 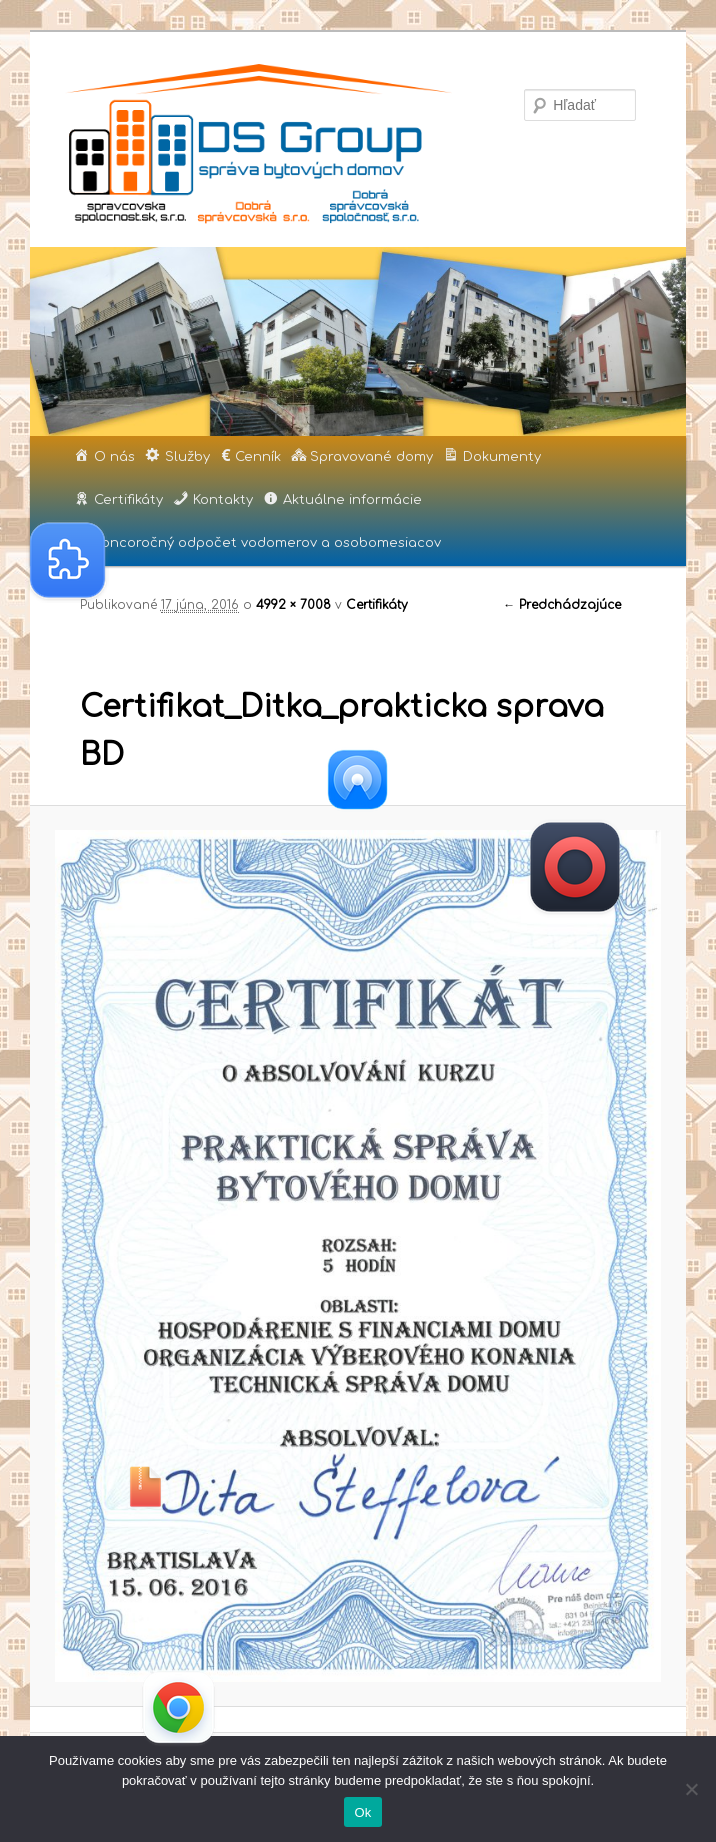 What do you see at coordinates (575, 867) in the screenshot?
I see `open pomotroid pomodoro timer app` at bounding box center [575, 867].